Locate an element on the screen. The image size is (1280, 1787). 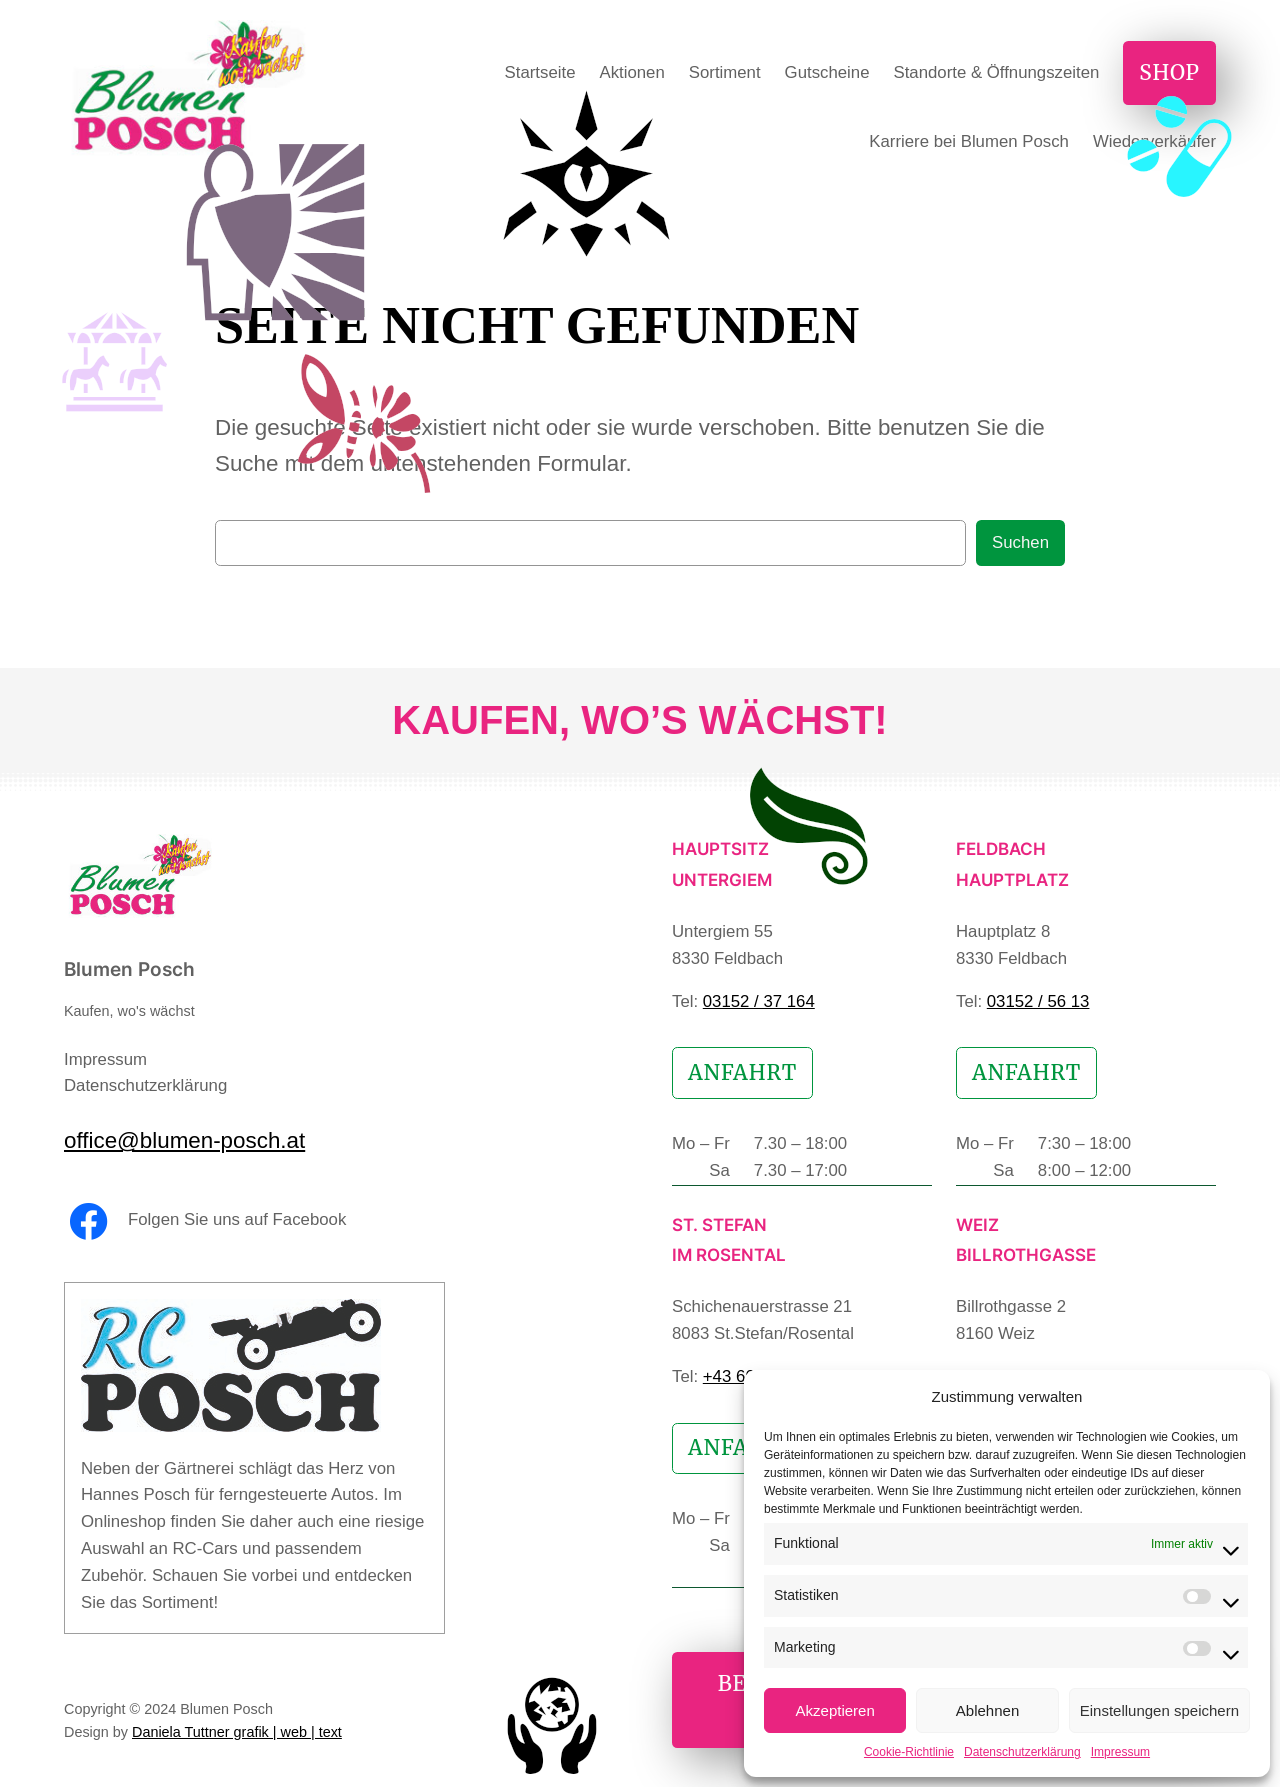
view environmental or sustainability features is located at coordinates (552, 1726).